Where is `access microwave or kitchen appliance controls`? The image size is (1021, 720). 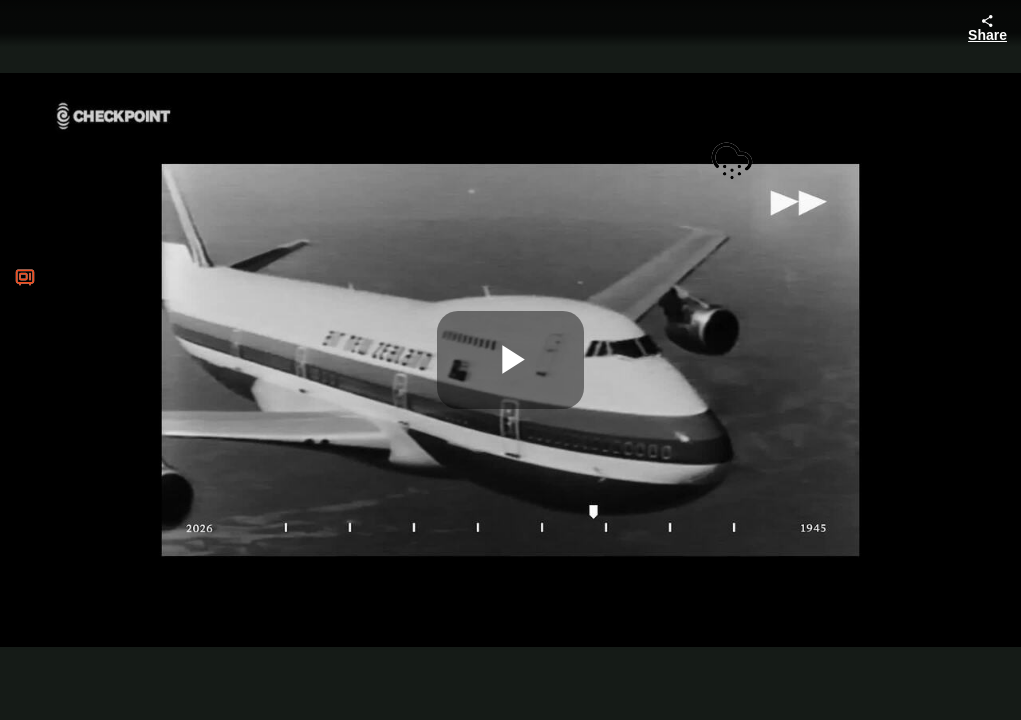 access microwave or kitchen appliance controls is located at coordinates (25, 277).